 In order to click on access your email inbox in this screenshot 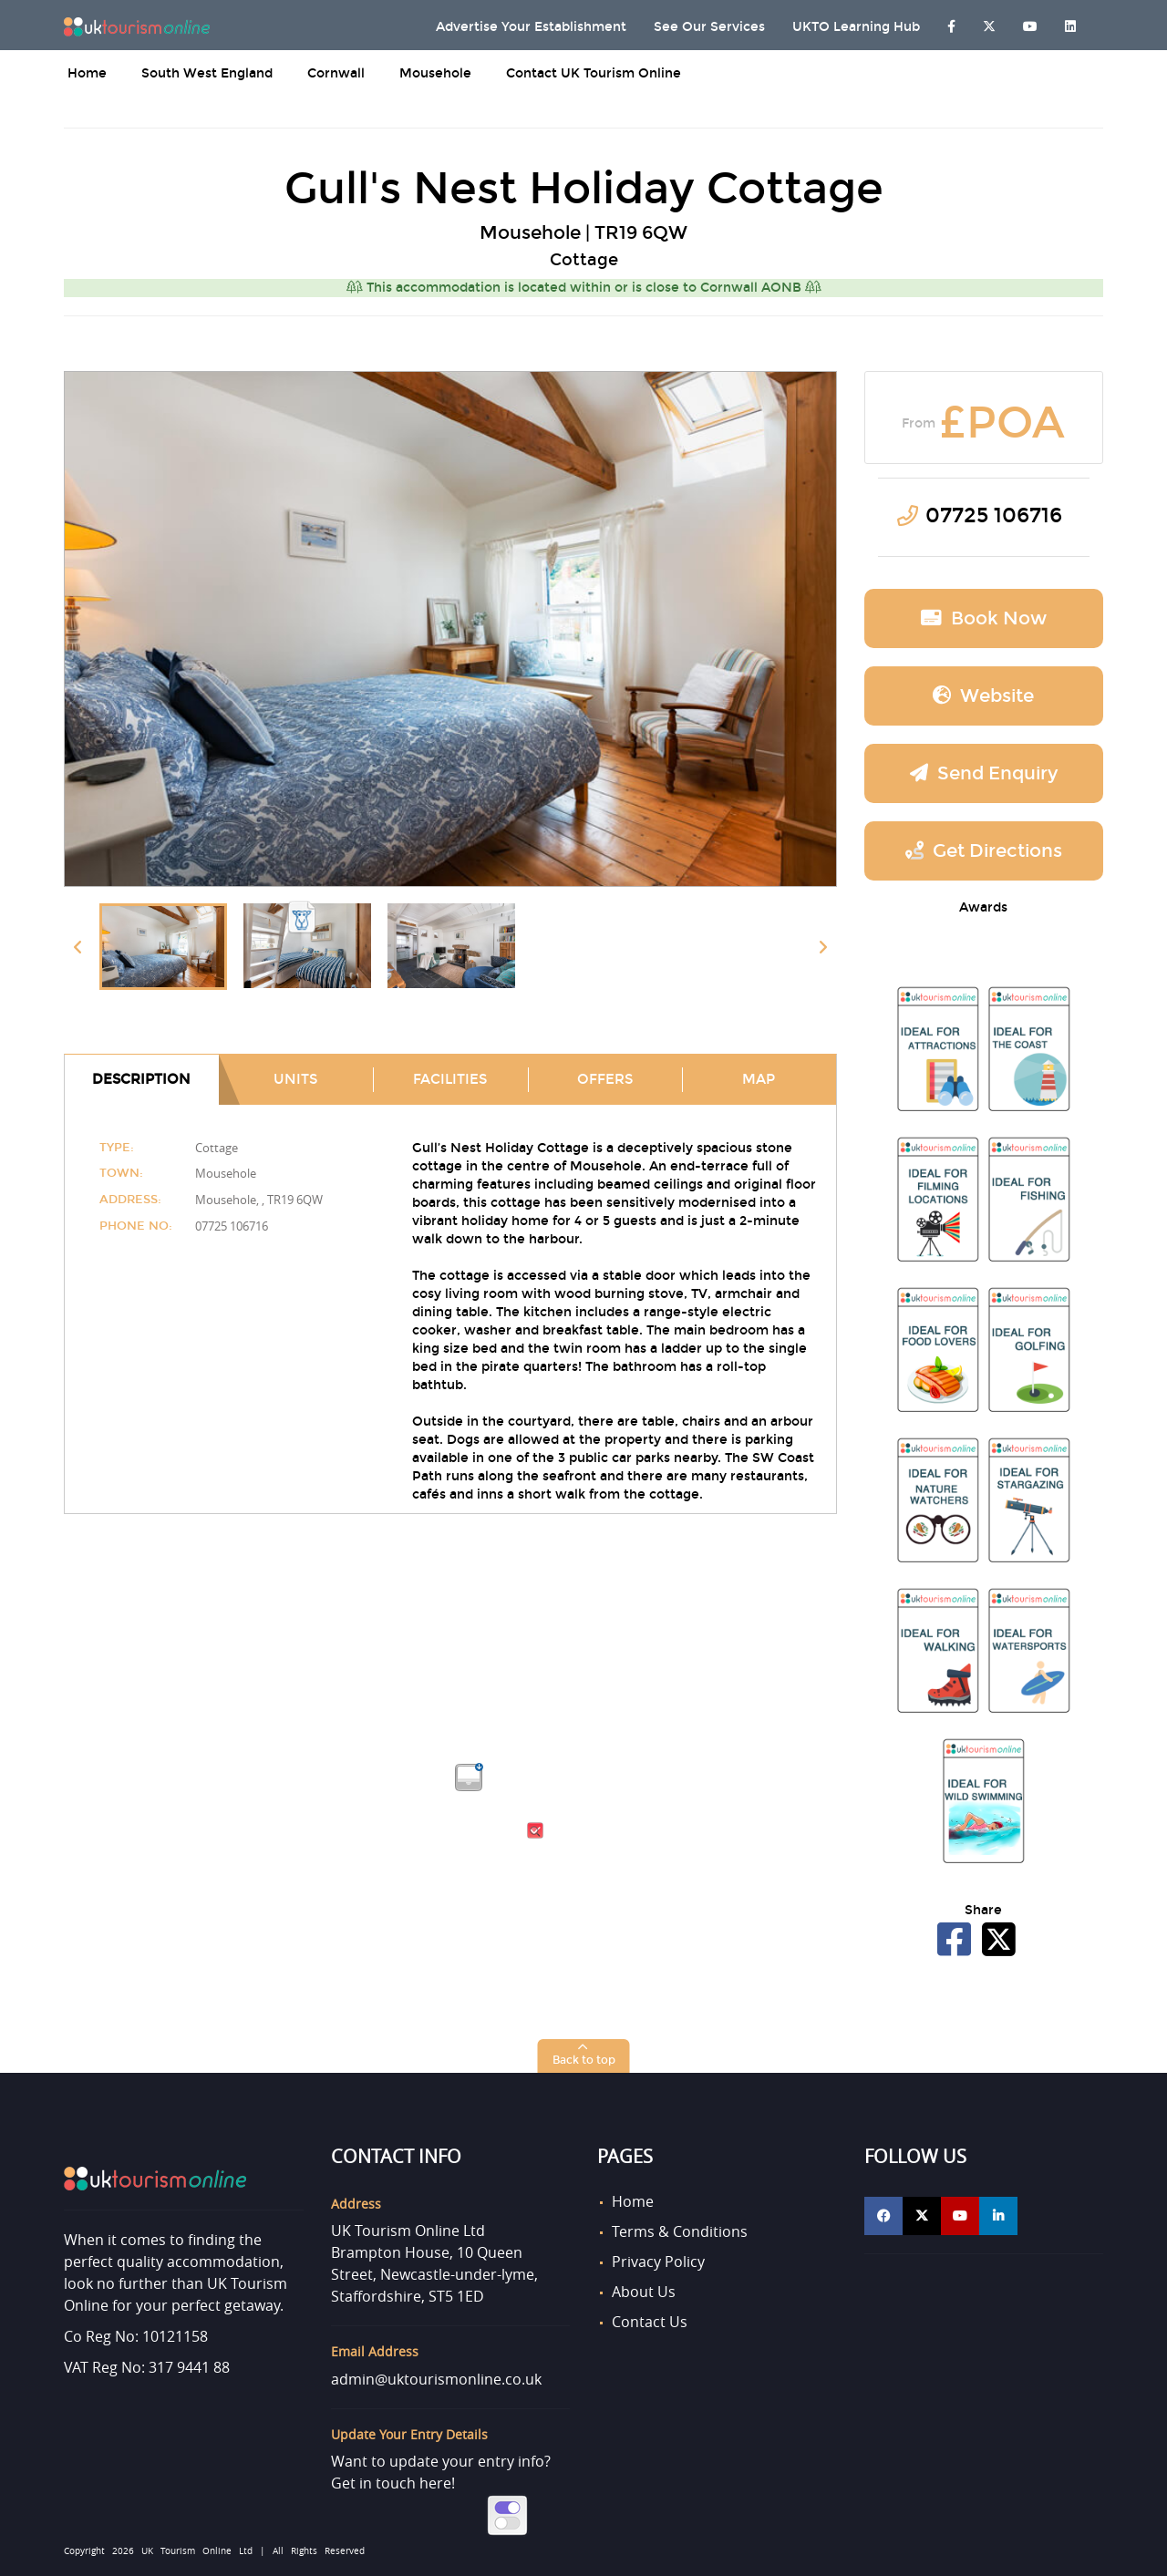, I will do `click(469, 1777)`.